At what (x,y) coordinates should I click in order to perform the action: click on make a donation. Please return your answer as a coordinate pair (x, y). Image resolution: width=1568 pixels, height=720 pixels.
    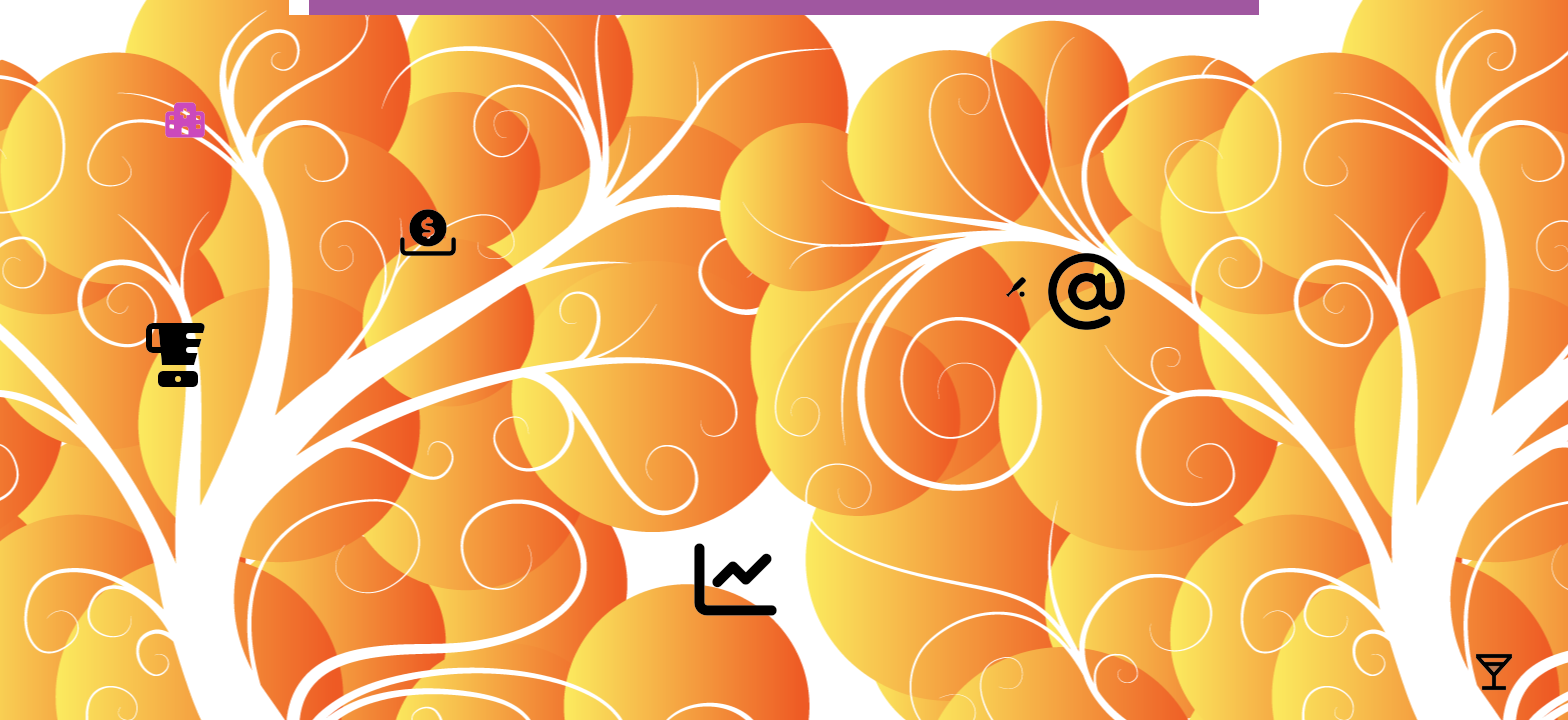
    Looking at the image, I should click on (428, 231).